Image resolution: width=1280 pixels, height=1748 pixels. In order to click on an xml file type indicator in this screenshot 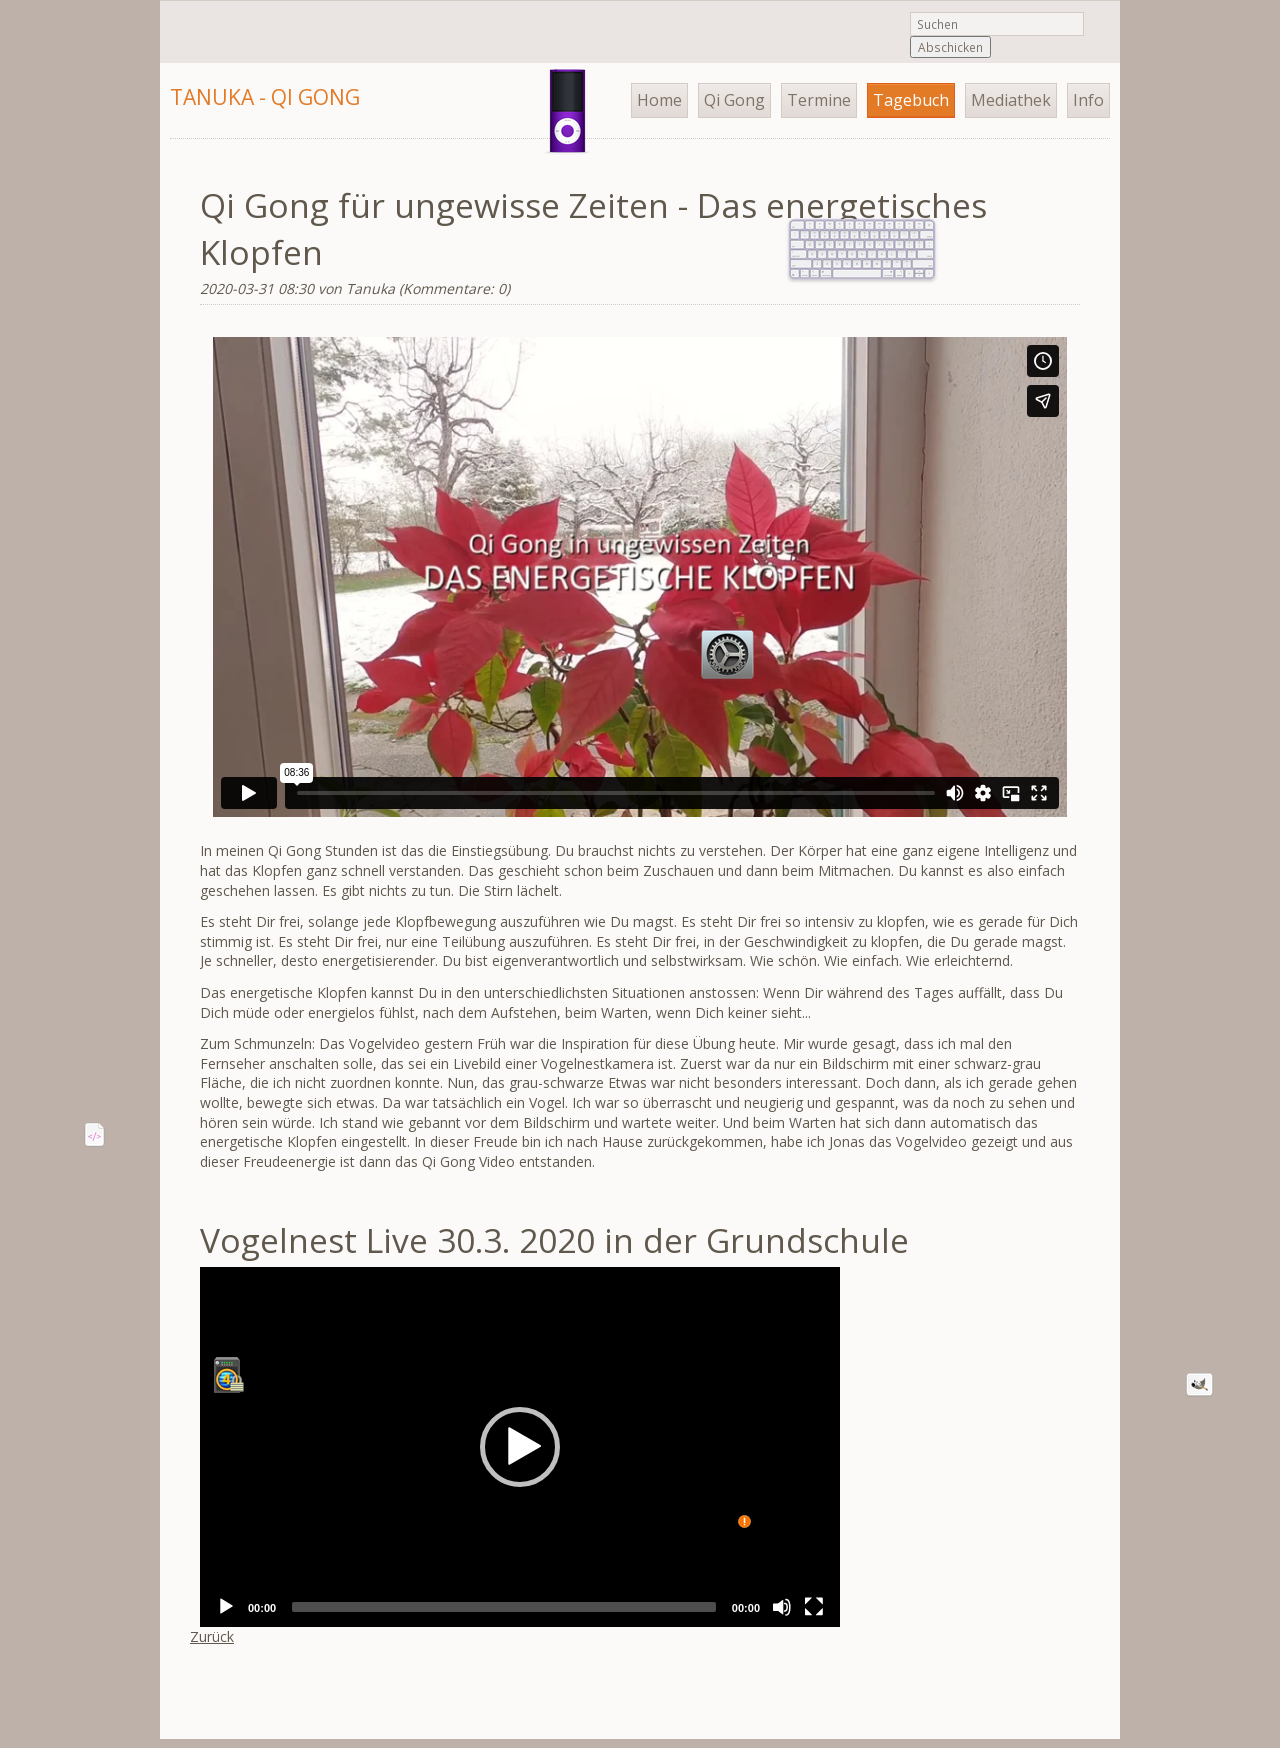, I will do `click(94, 1134)`.